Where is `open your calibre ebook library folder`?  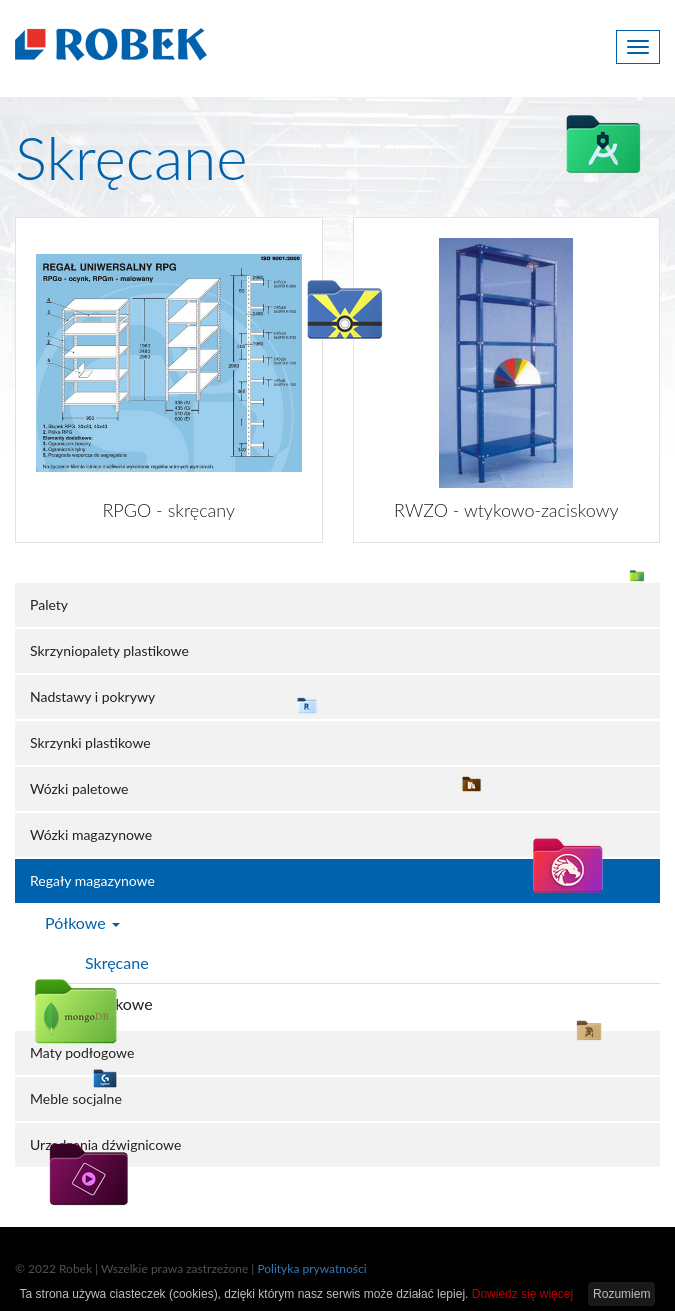 open your calibre ebook library folder is located at coordinates (471, 784).